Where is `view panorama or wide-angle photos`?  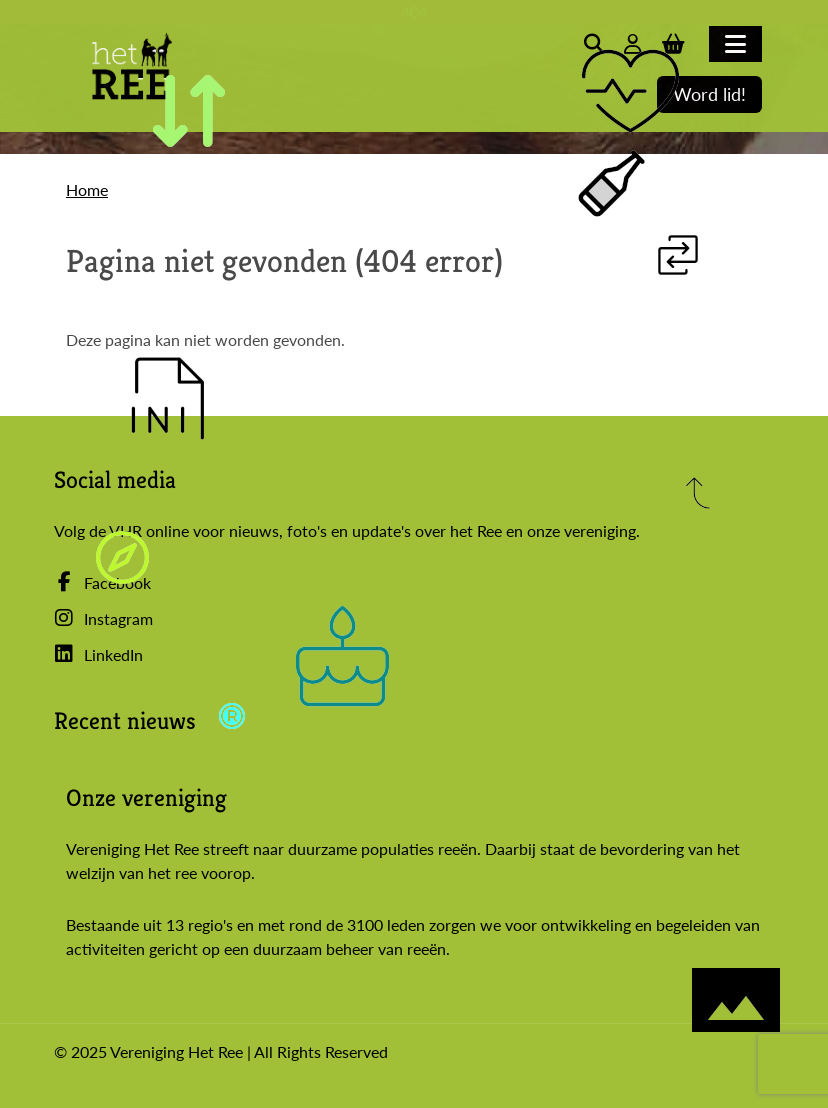 view panorama or wide-angle photos is located at coordinates (736, 1000).